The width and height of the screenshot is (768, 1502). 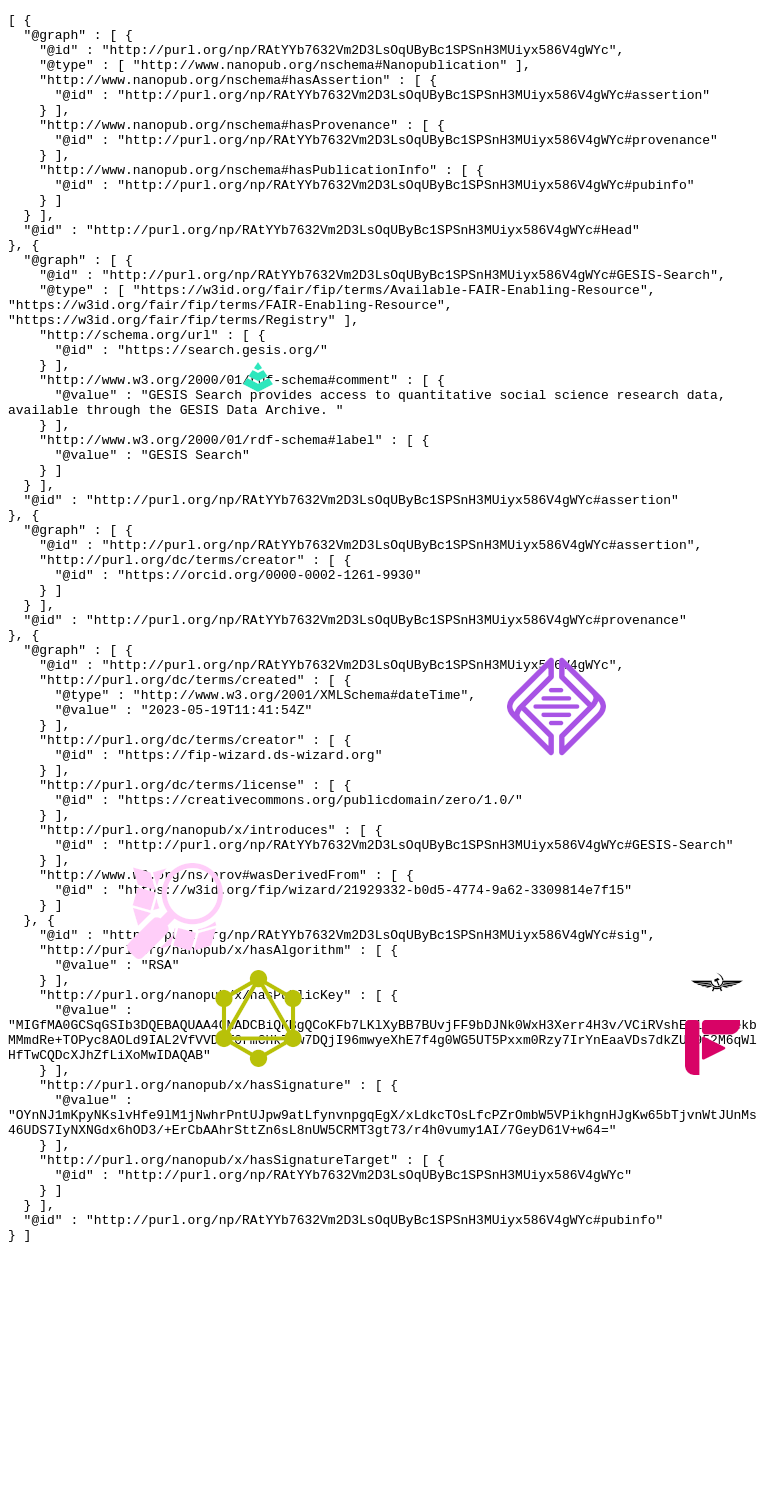 I want to click on open OpenStreetMap application, so click(x=175, y=911).